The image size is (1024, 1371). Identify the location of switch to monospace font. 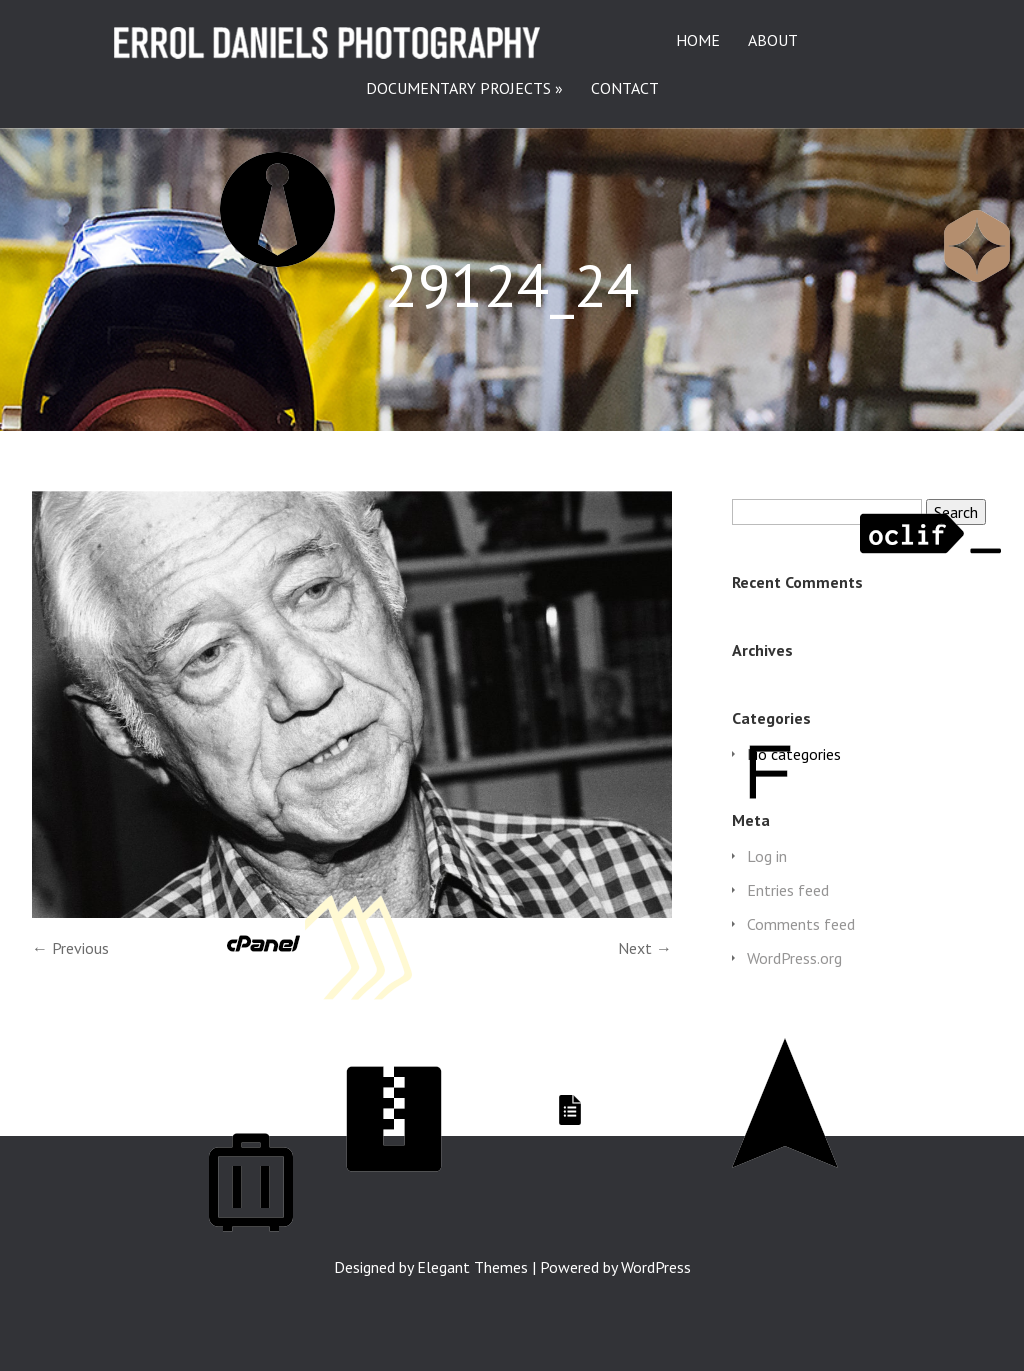
(768, 770).